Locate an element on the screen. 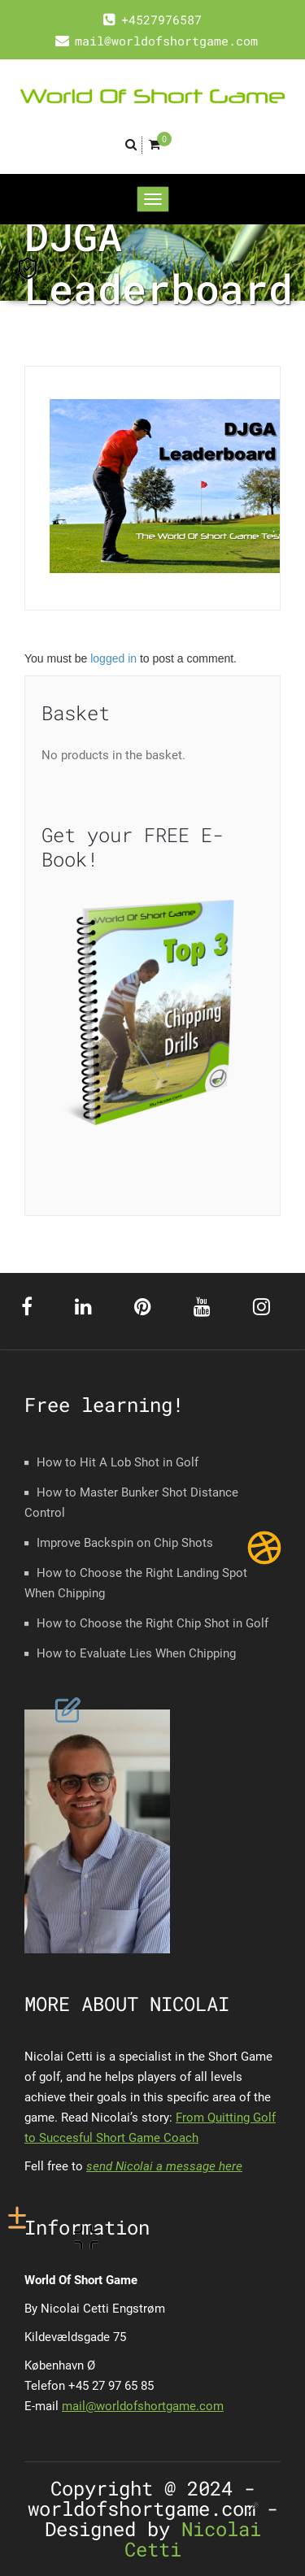  compose a new post or message is located at coordinates (67, 1710).